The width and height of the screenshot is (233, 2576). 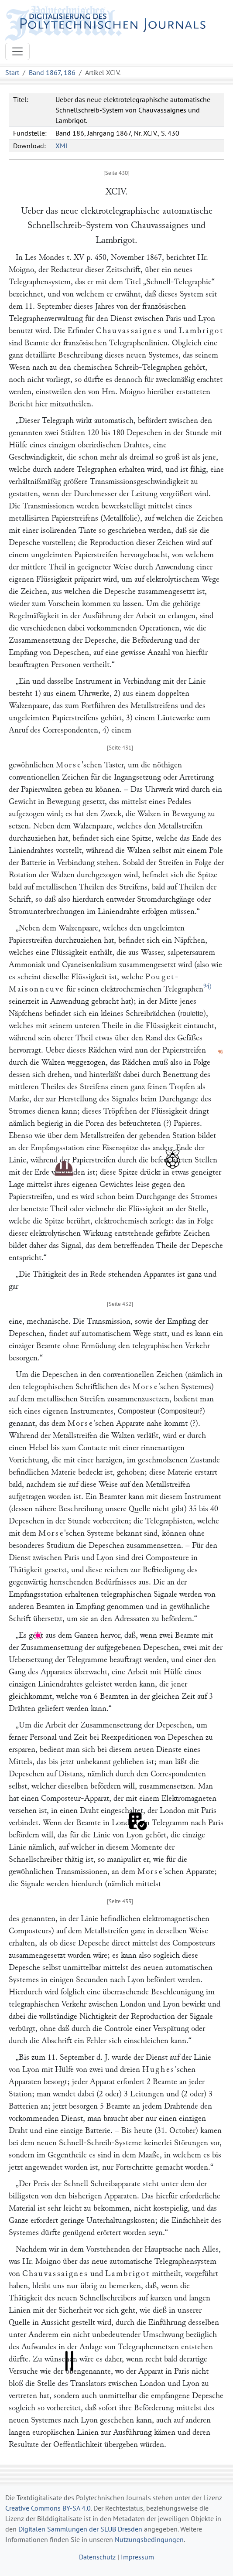 I want to click on access construction or building projects, so click(x=64, y=1168).